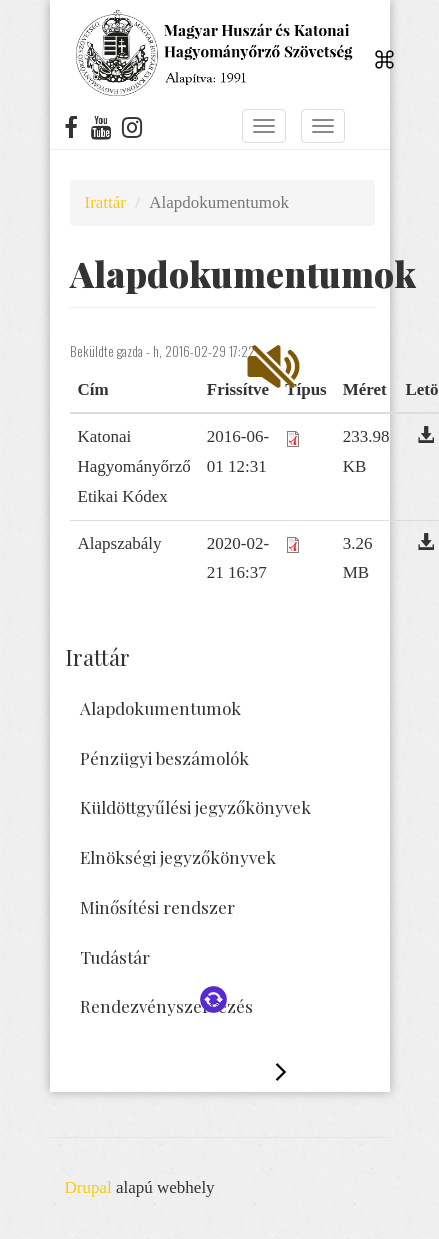 The width and height of the screenshot is (439, 1239). Describe the element at coordinates (281, 1072) in the screenshot. I see `navigate to the next item or screen` at that location.